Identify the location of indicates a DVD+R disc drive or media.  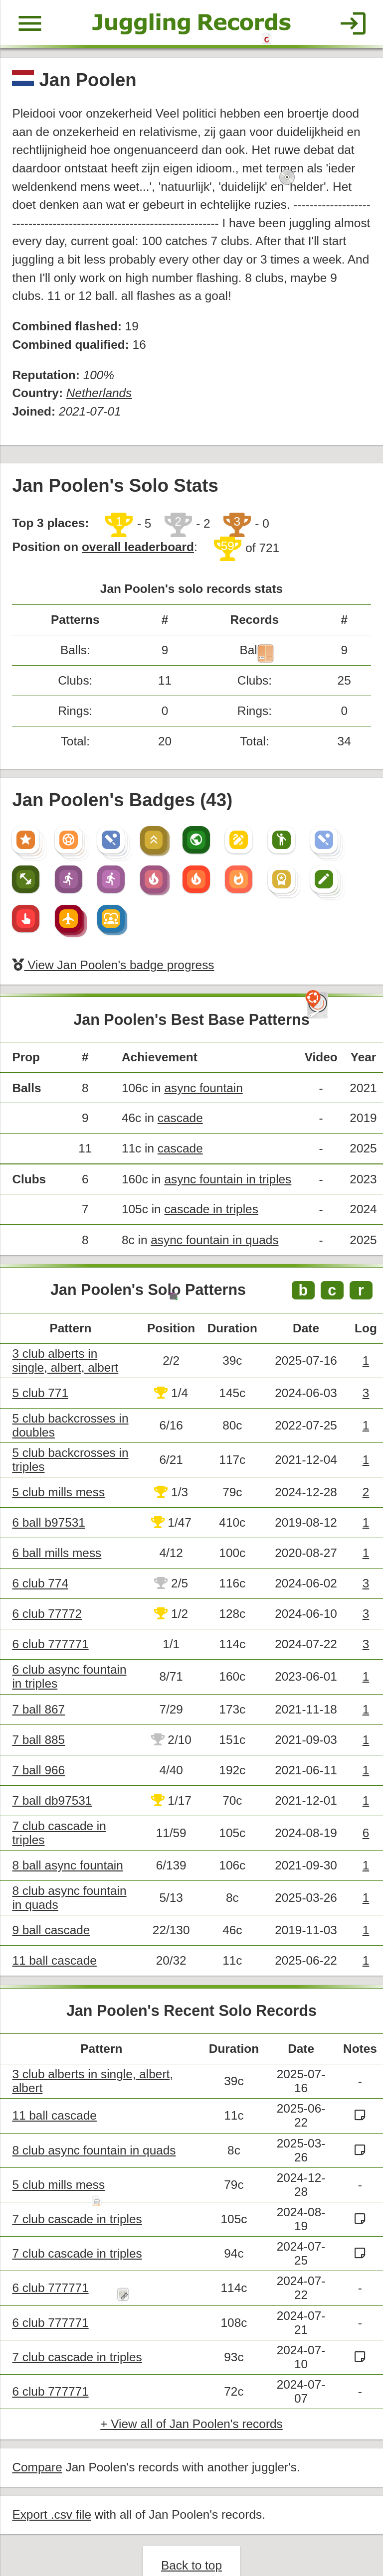
(287, 177).